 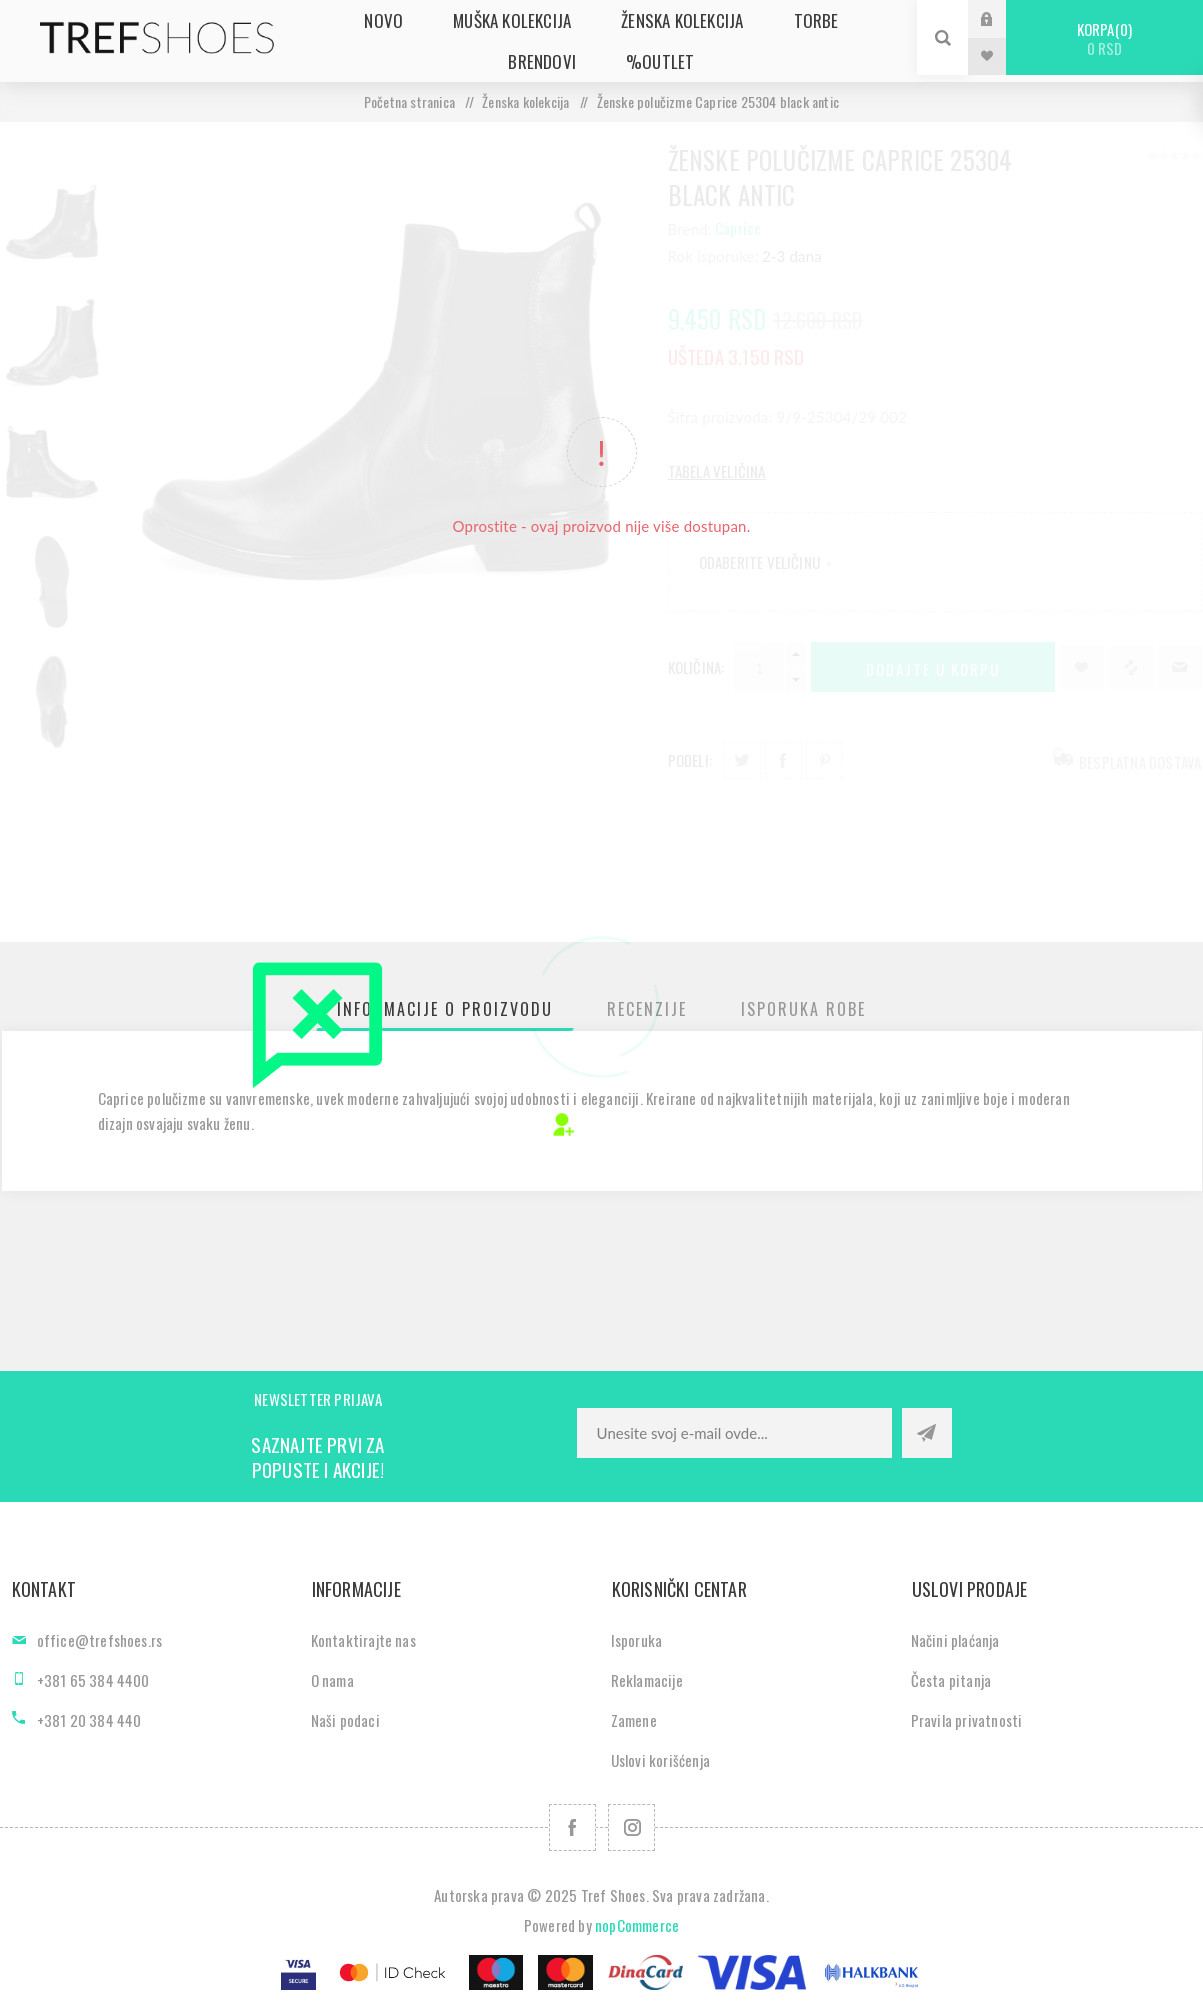 I want to click on delete a conversation, so click(x=317, y=1020).